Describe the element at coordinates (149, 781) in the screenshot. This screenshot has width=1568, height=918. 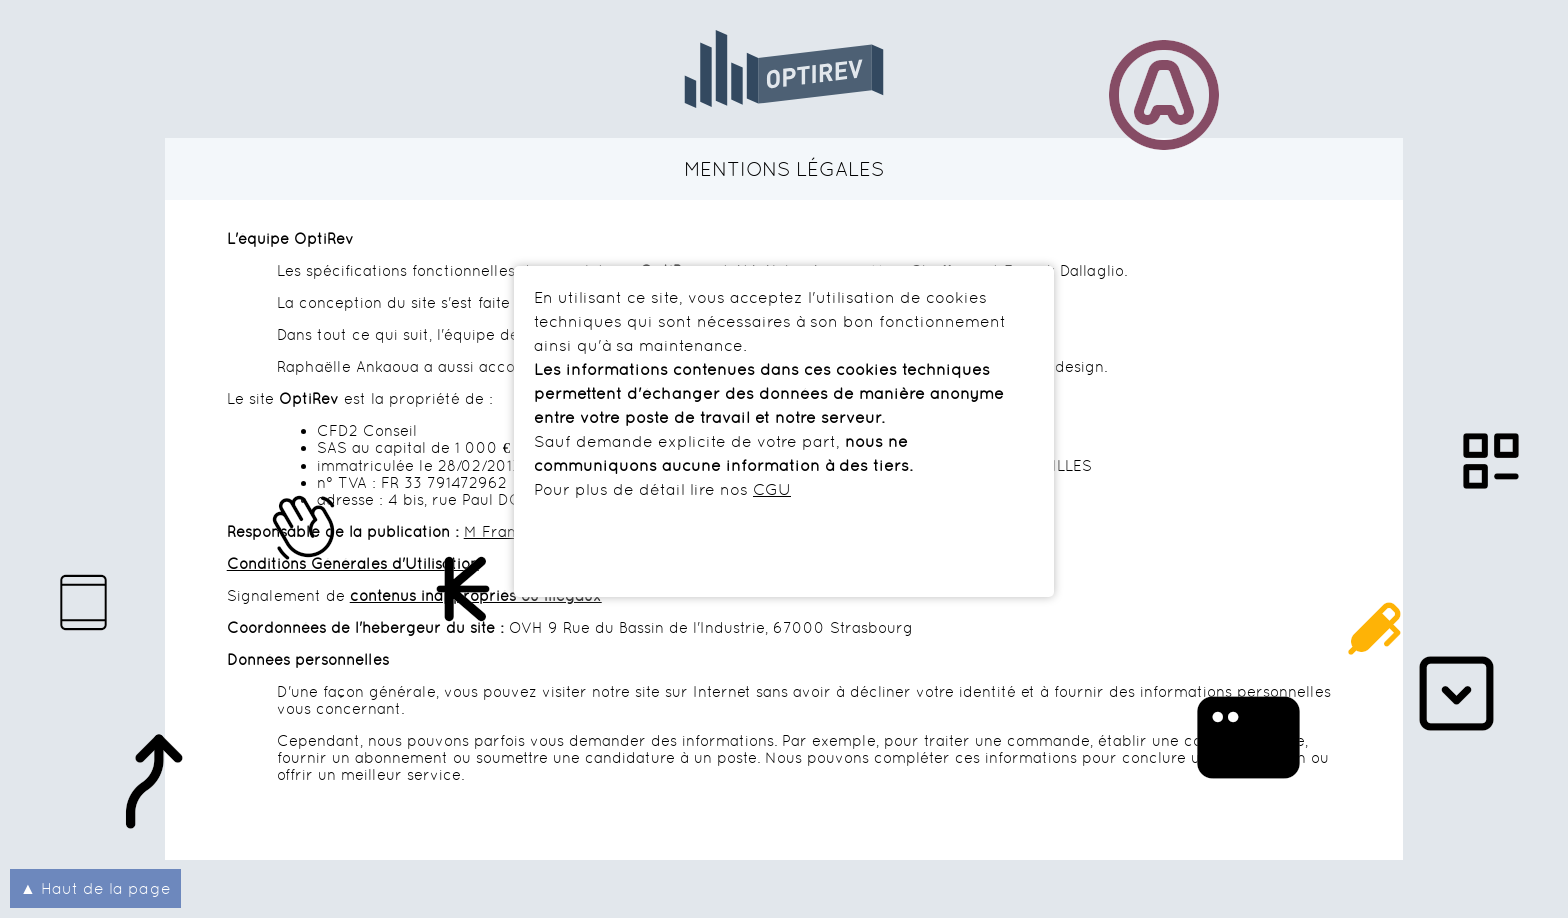
I see `redo or move forward action` at that location.